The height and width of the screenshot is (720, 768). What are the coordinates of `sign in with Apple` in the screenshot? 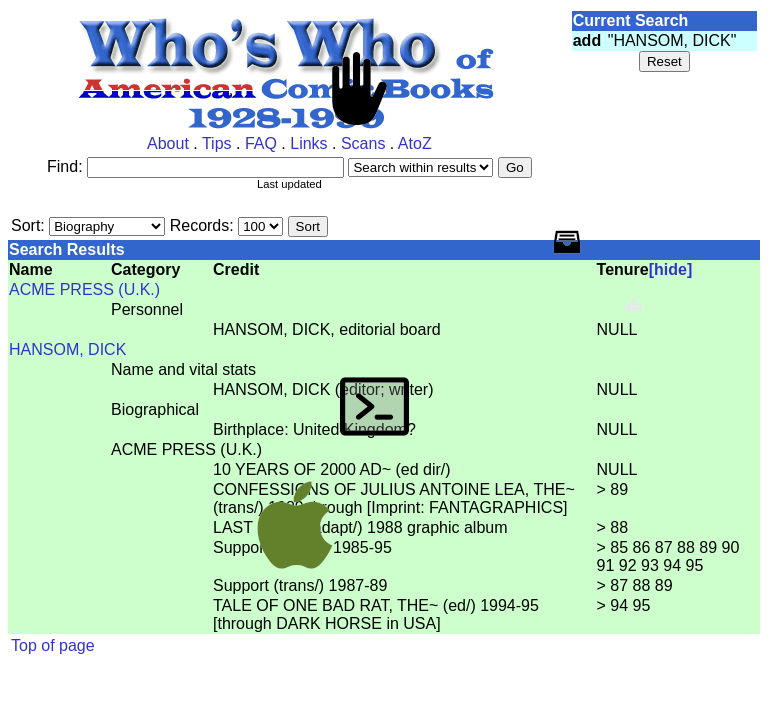 It's located at (295, 525).